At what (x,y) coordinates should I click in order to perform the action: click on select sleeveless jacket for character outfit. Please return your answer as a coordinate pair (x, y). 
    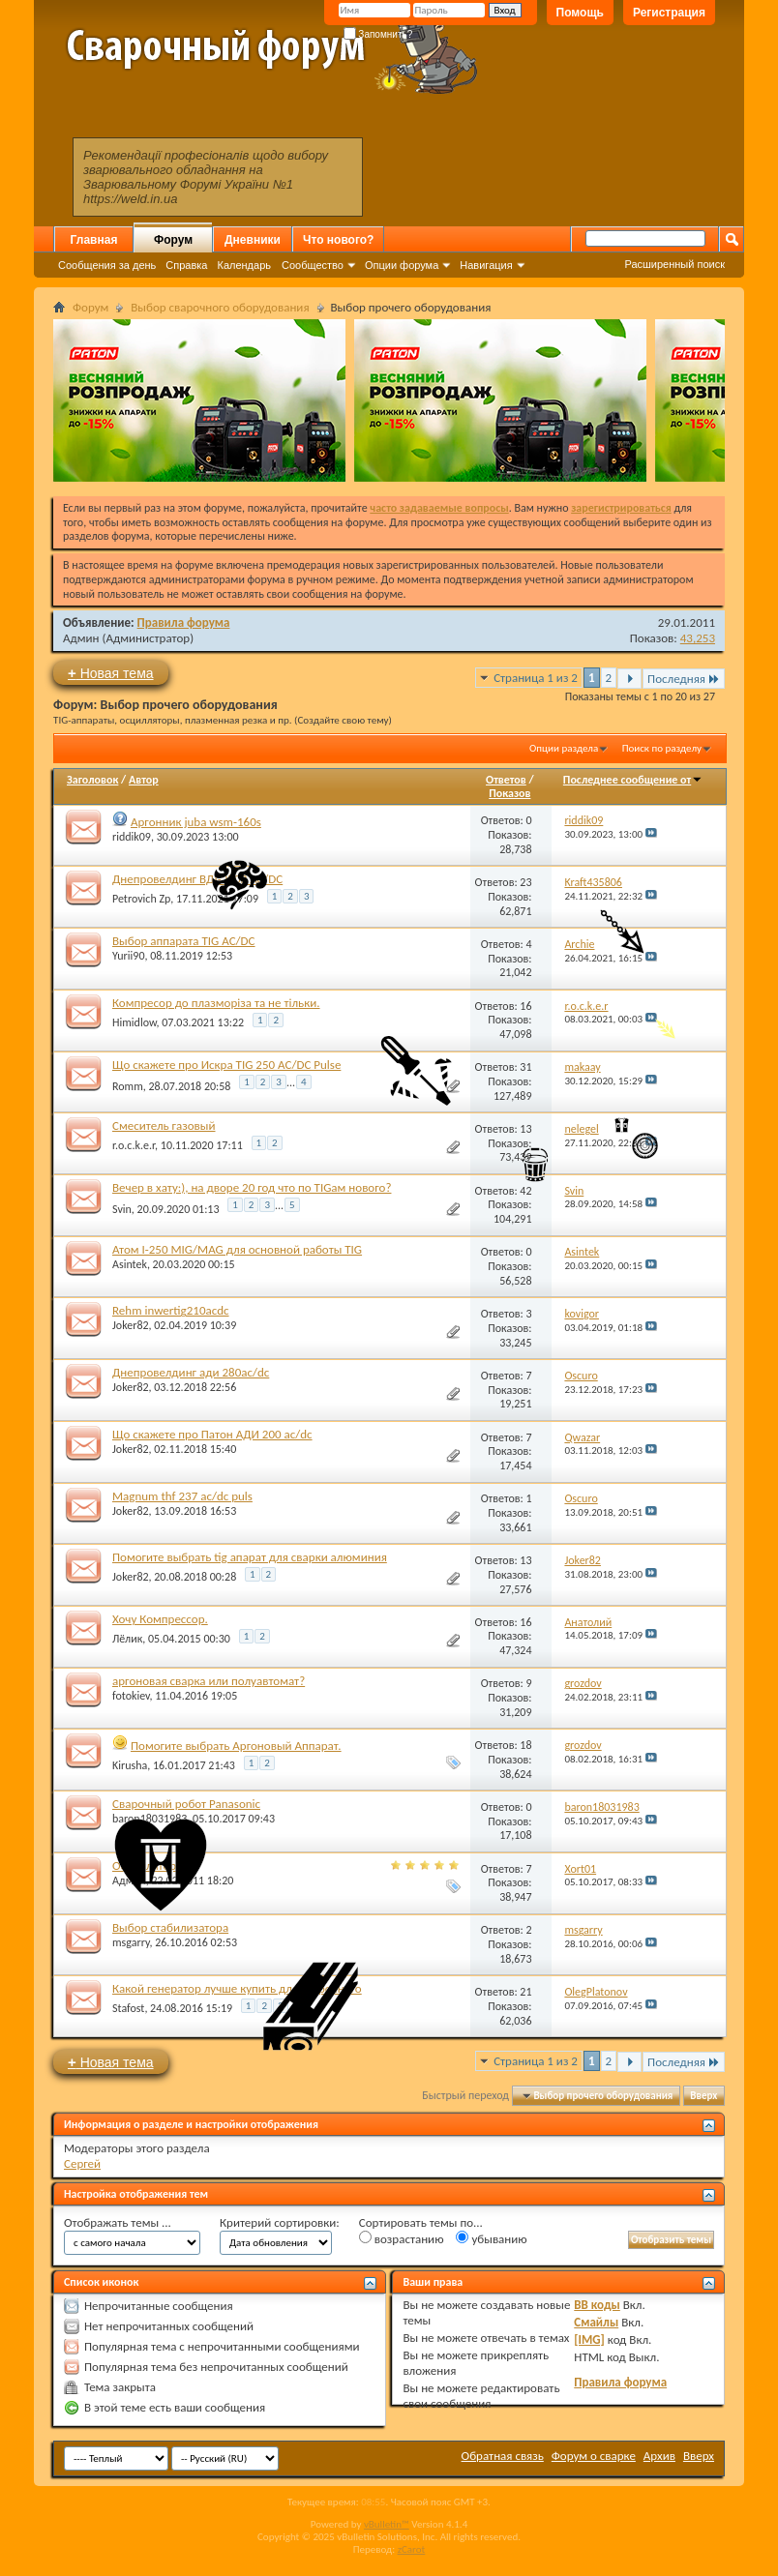
    Looking at the image, I should click on (621, 1124).